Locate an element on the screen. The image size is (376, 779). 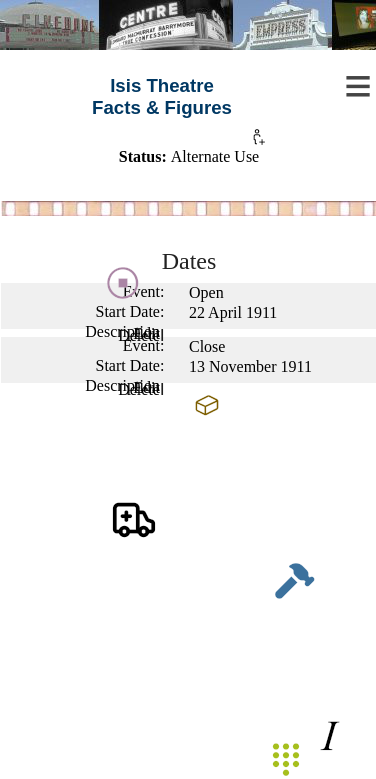
apply italic formatting to selected text is located at coordinates (330, 736).